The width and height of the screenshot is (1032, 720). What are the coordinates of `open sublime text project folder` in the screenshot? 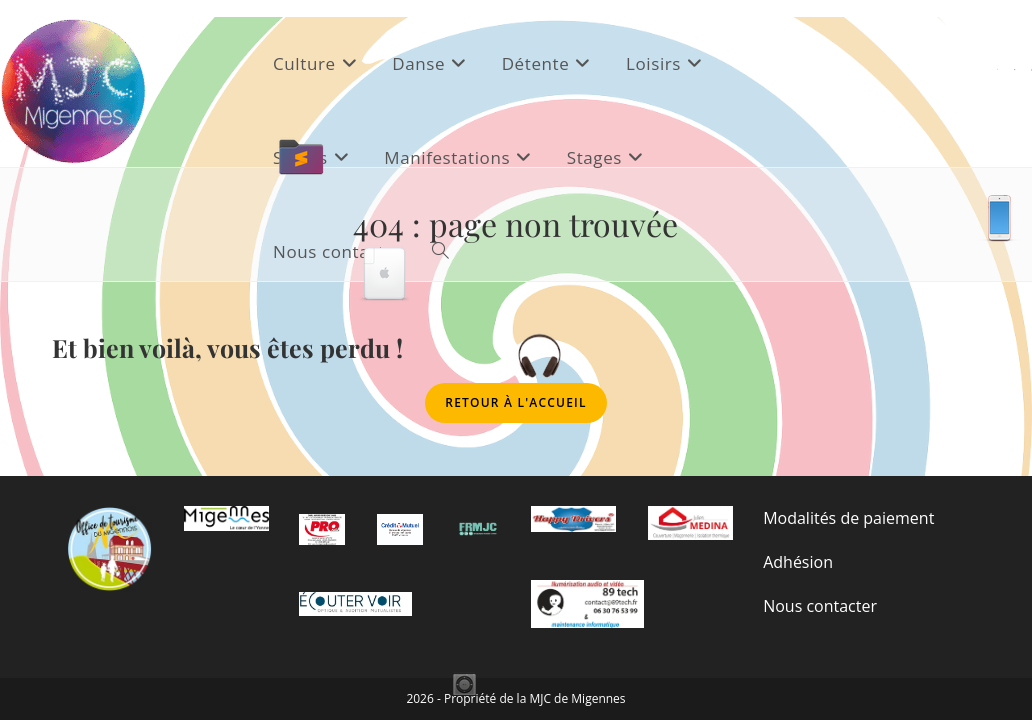 It's located at (301, 158).